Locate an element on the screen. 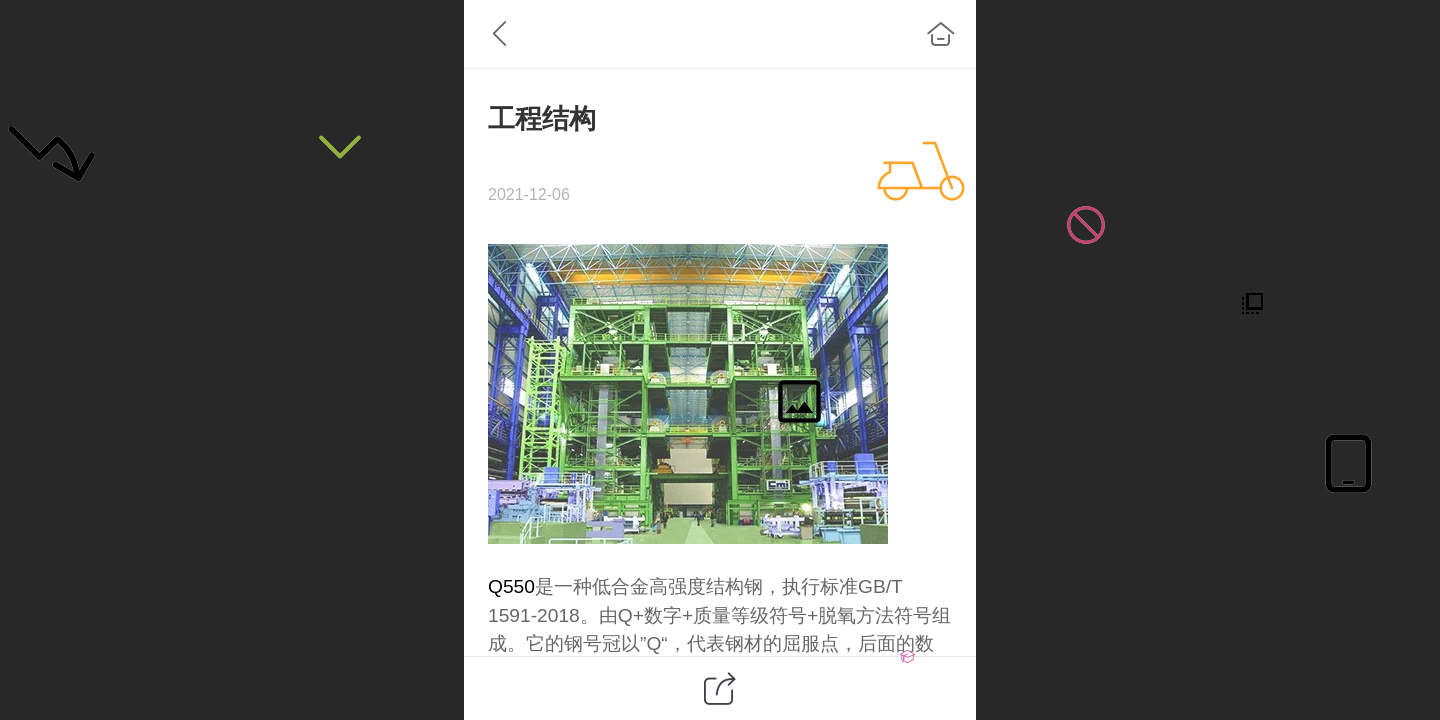 The width and height of the screenshot is (1440, 720). expand a dropdown menu or section is located at coordinates (340, 147).